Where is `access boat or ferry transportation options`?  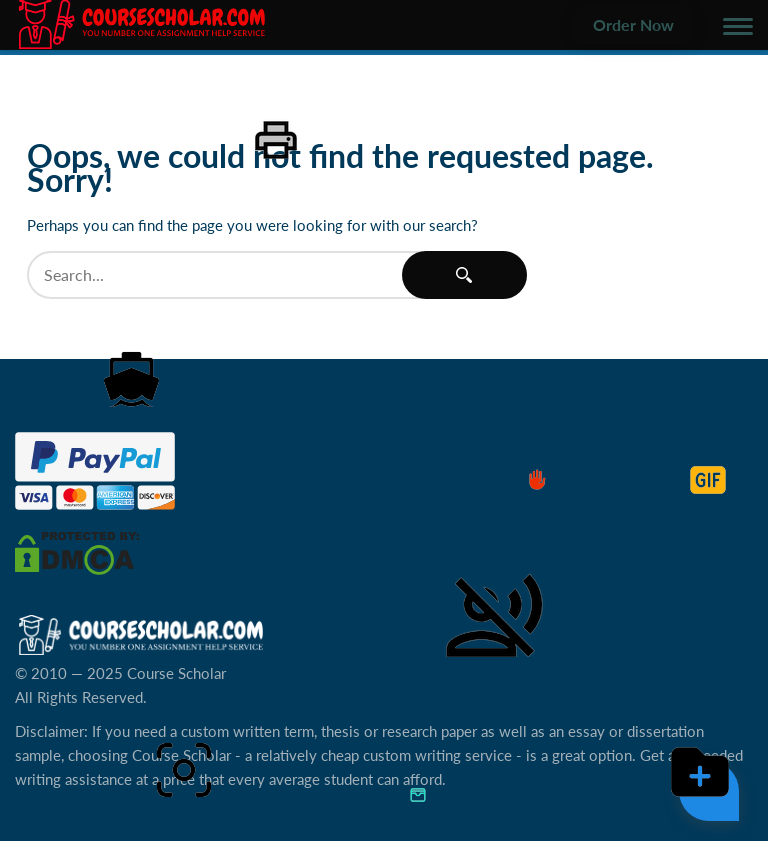
access boat or ferry transportation options is located at coordinates (131, 380).